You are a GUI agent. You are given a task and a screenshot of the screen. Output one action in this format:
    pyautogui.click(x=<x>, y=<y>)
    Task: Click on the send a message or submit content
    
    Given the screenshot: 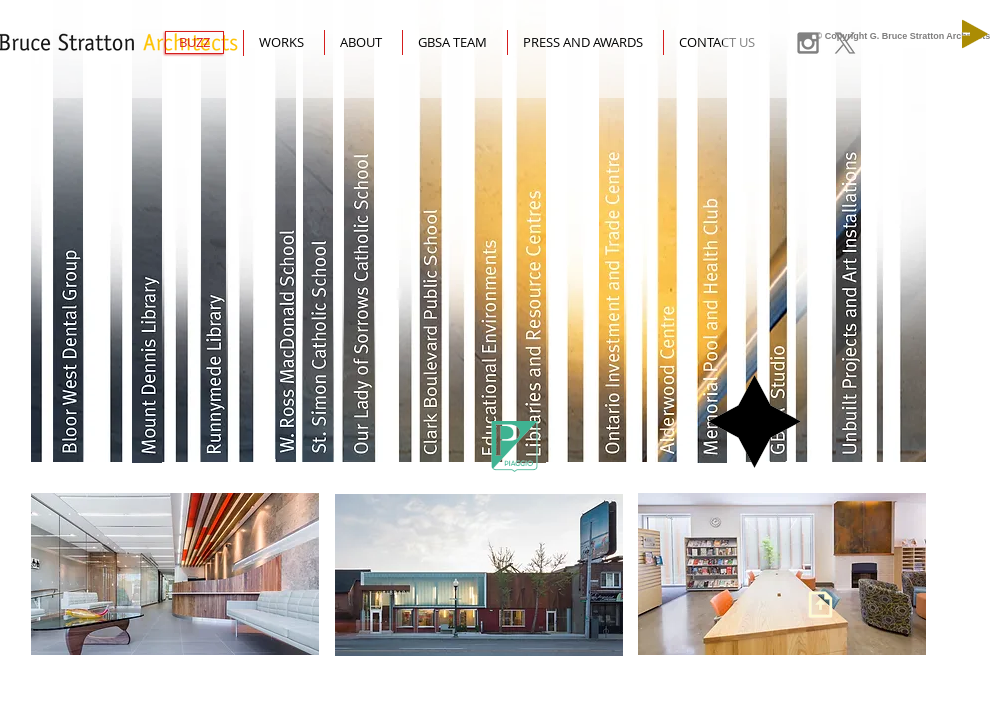 What is the action you would take?
    pyautogui.click(x=974, y=34)
    